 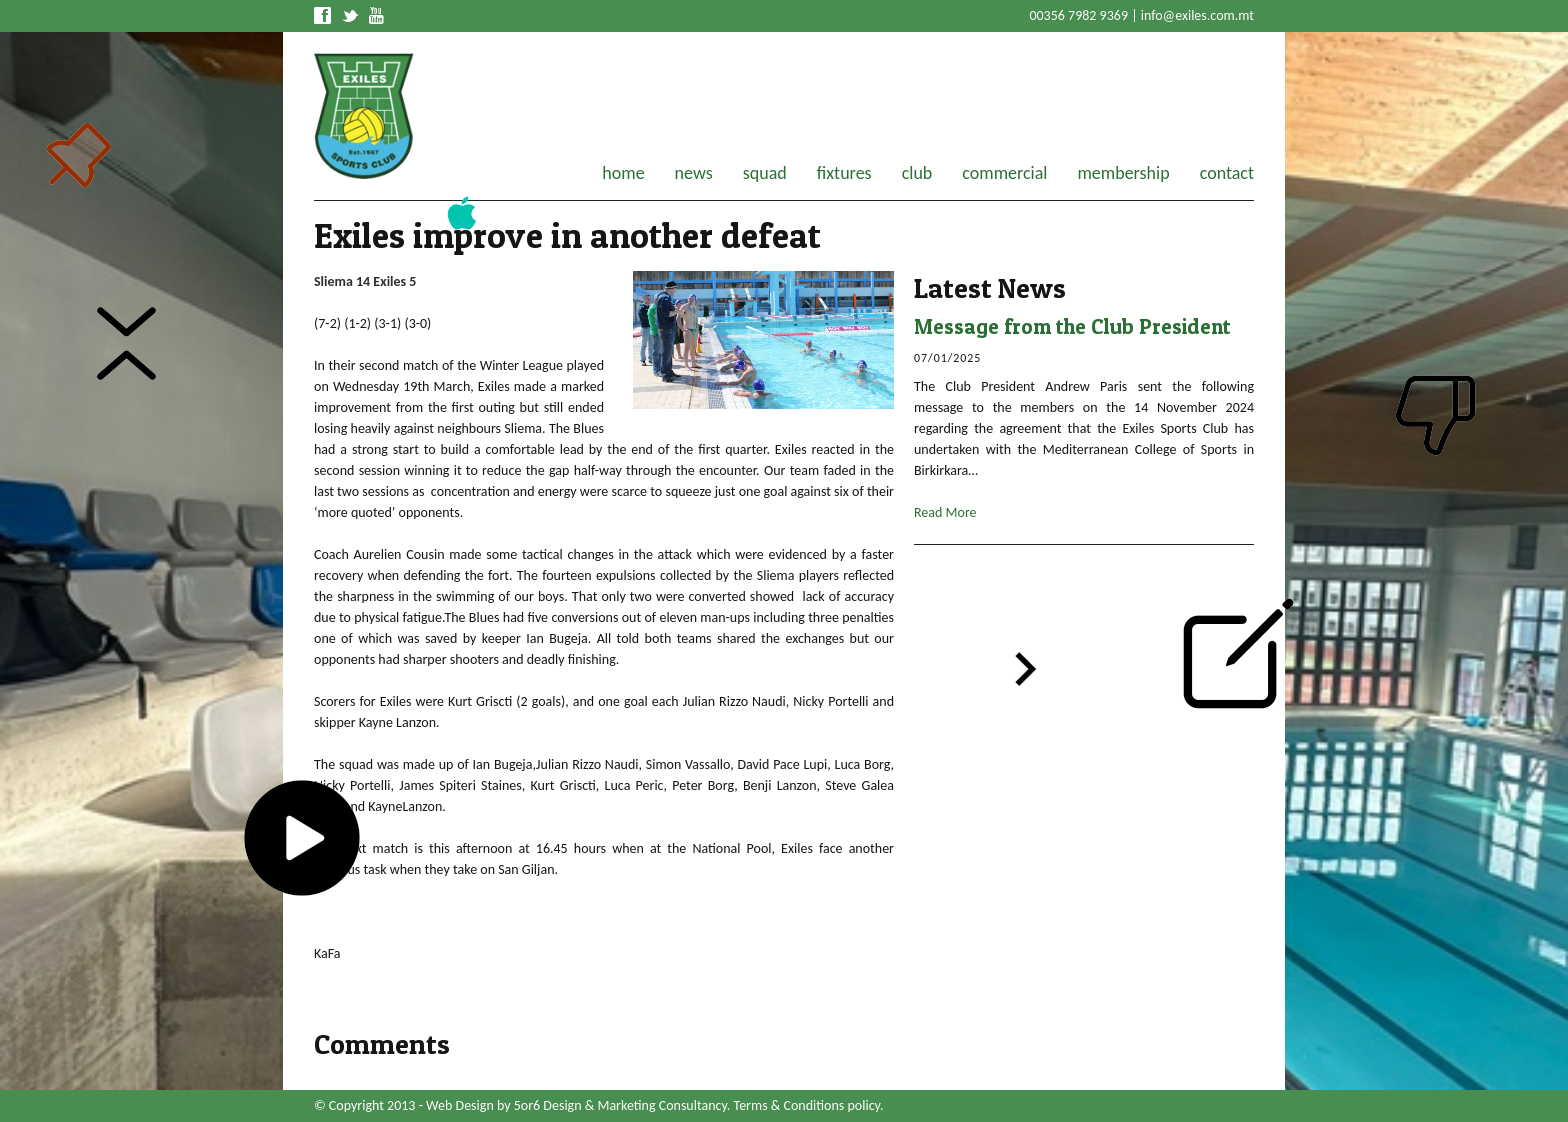 I want to click on create or compose new content, so click(x=1238, y=653).